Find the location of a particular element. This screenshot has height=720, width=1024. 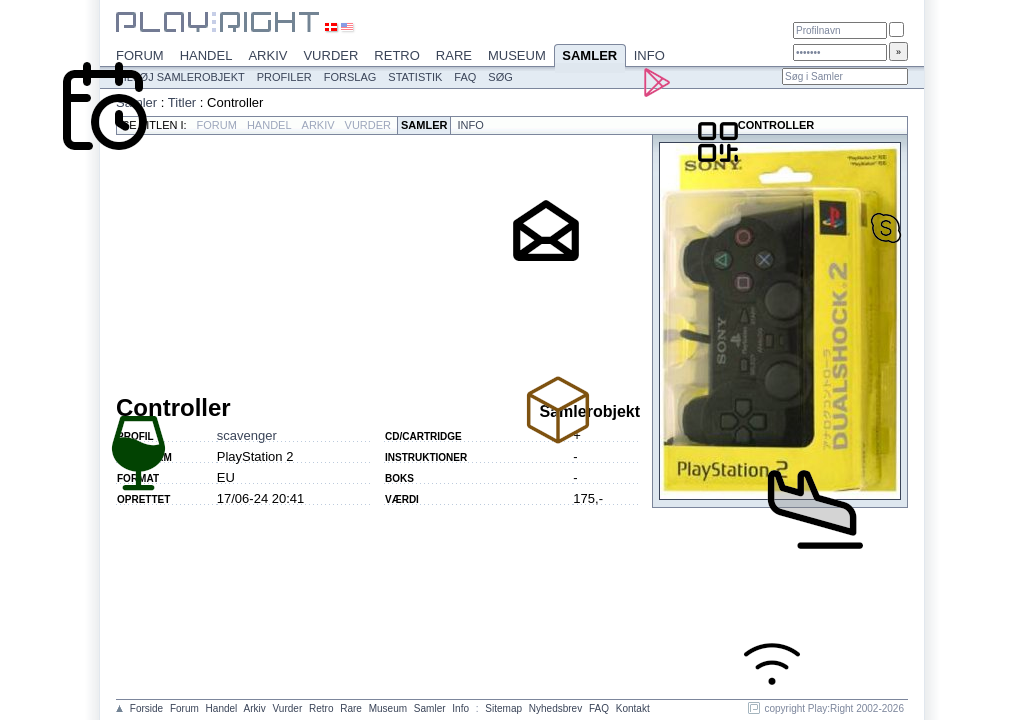

indicates flight arrival status is located at coordinates (810, 509).